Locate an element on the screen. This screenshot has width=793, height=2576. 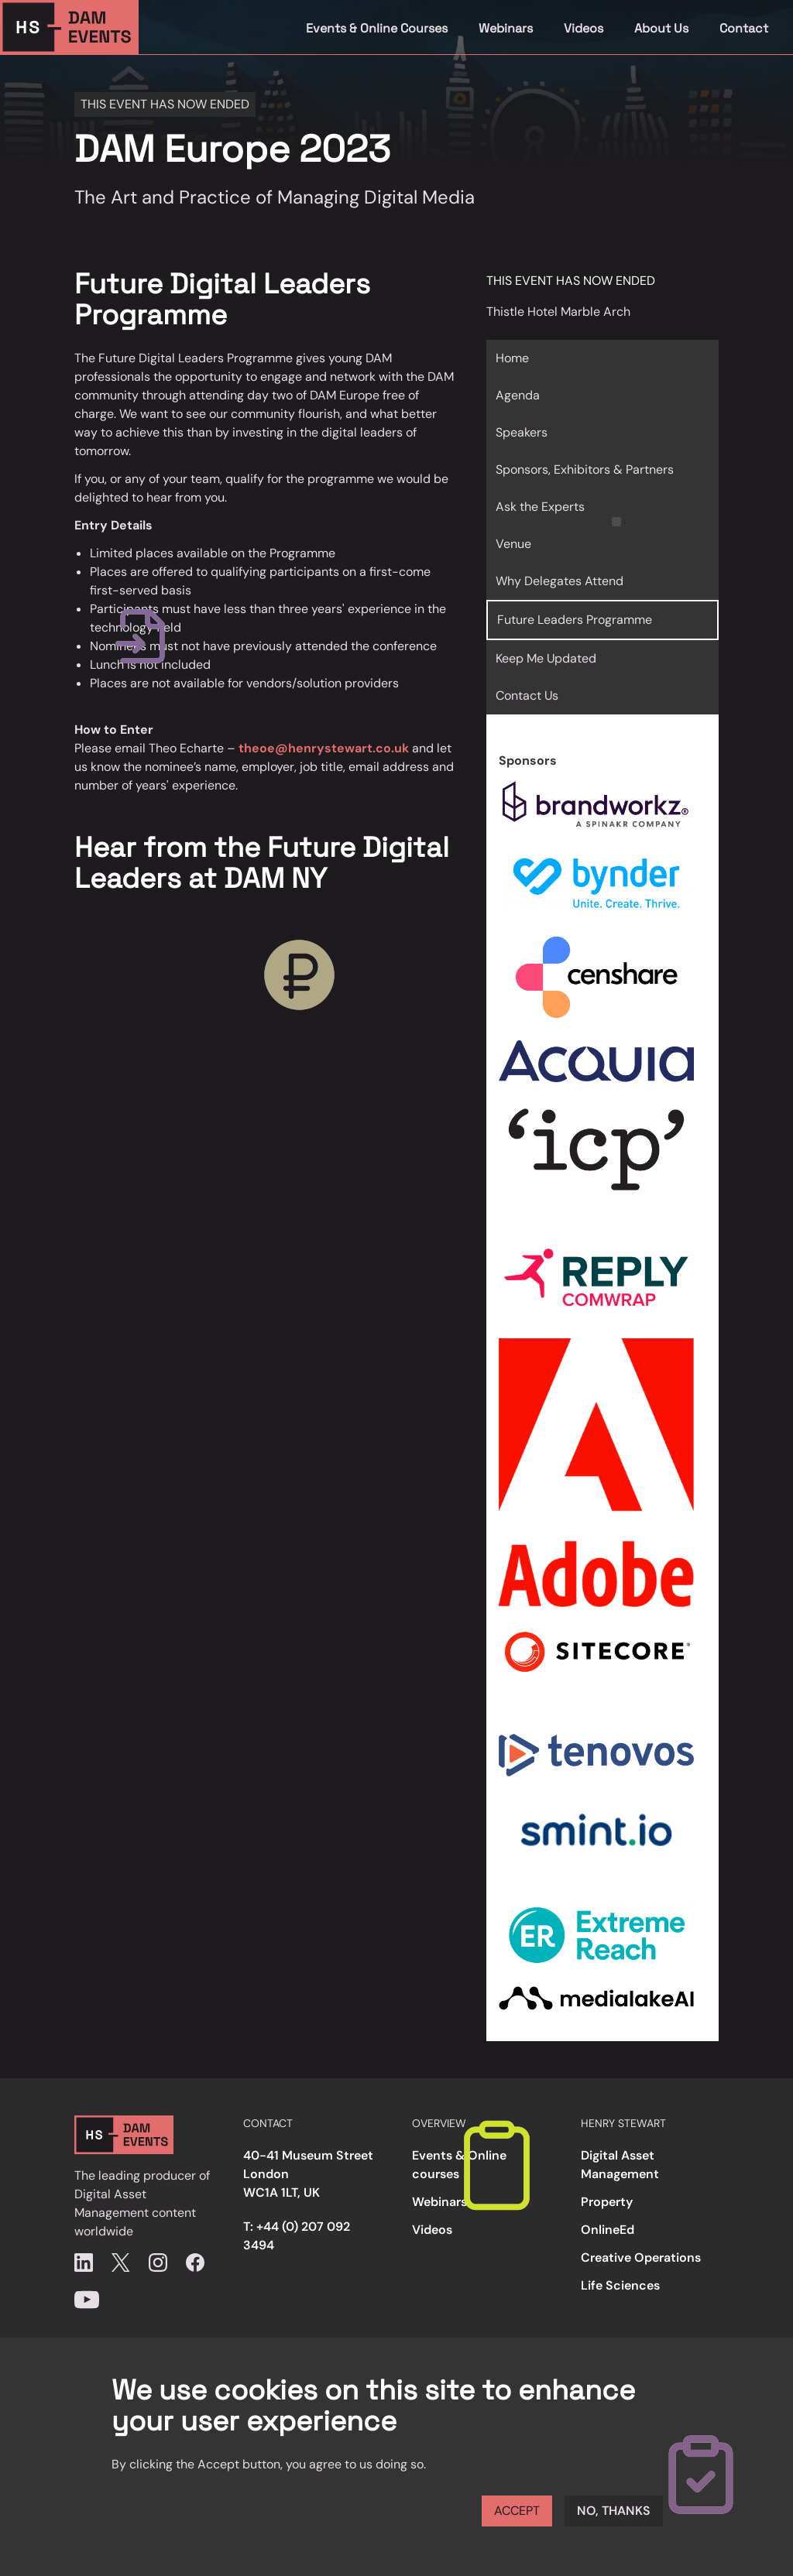
access clipboard contents is located at coordinates (496, 2165).